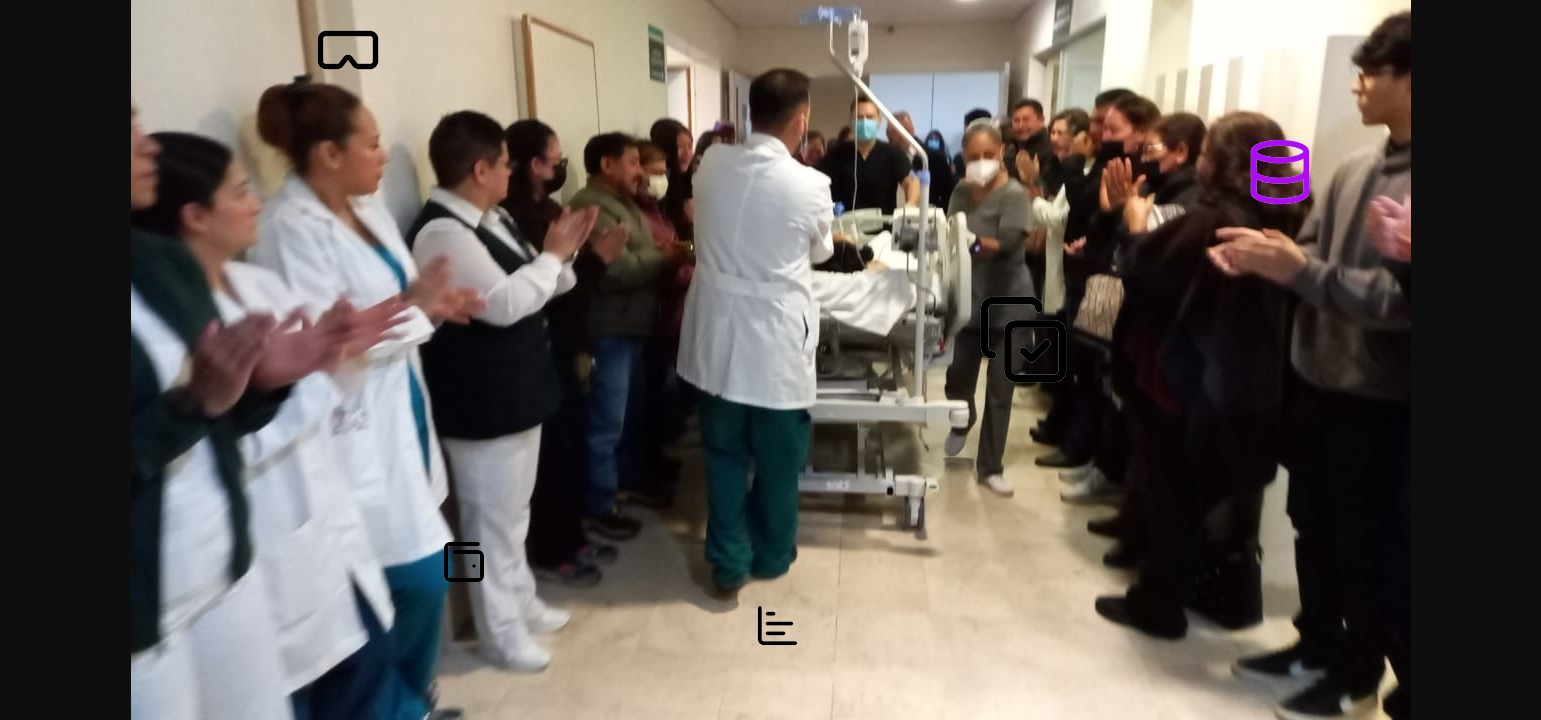 This screenshot has width=1541, height=720. Describe the element at coordinates (777, 625) in the screenshot. I see `view bar chart analytics` at that location.